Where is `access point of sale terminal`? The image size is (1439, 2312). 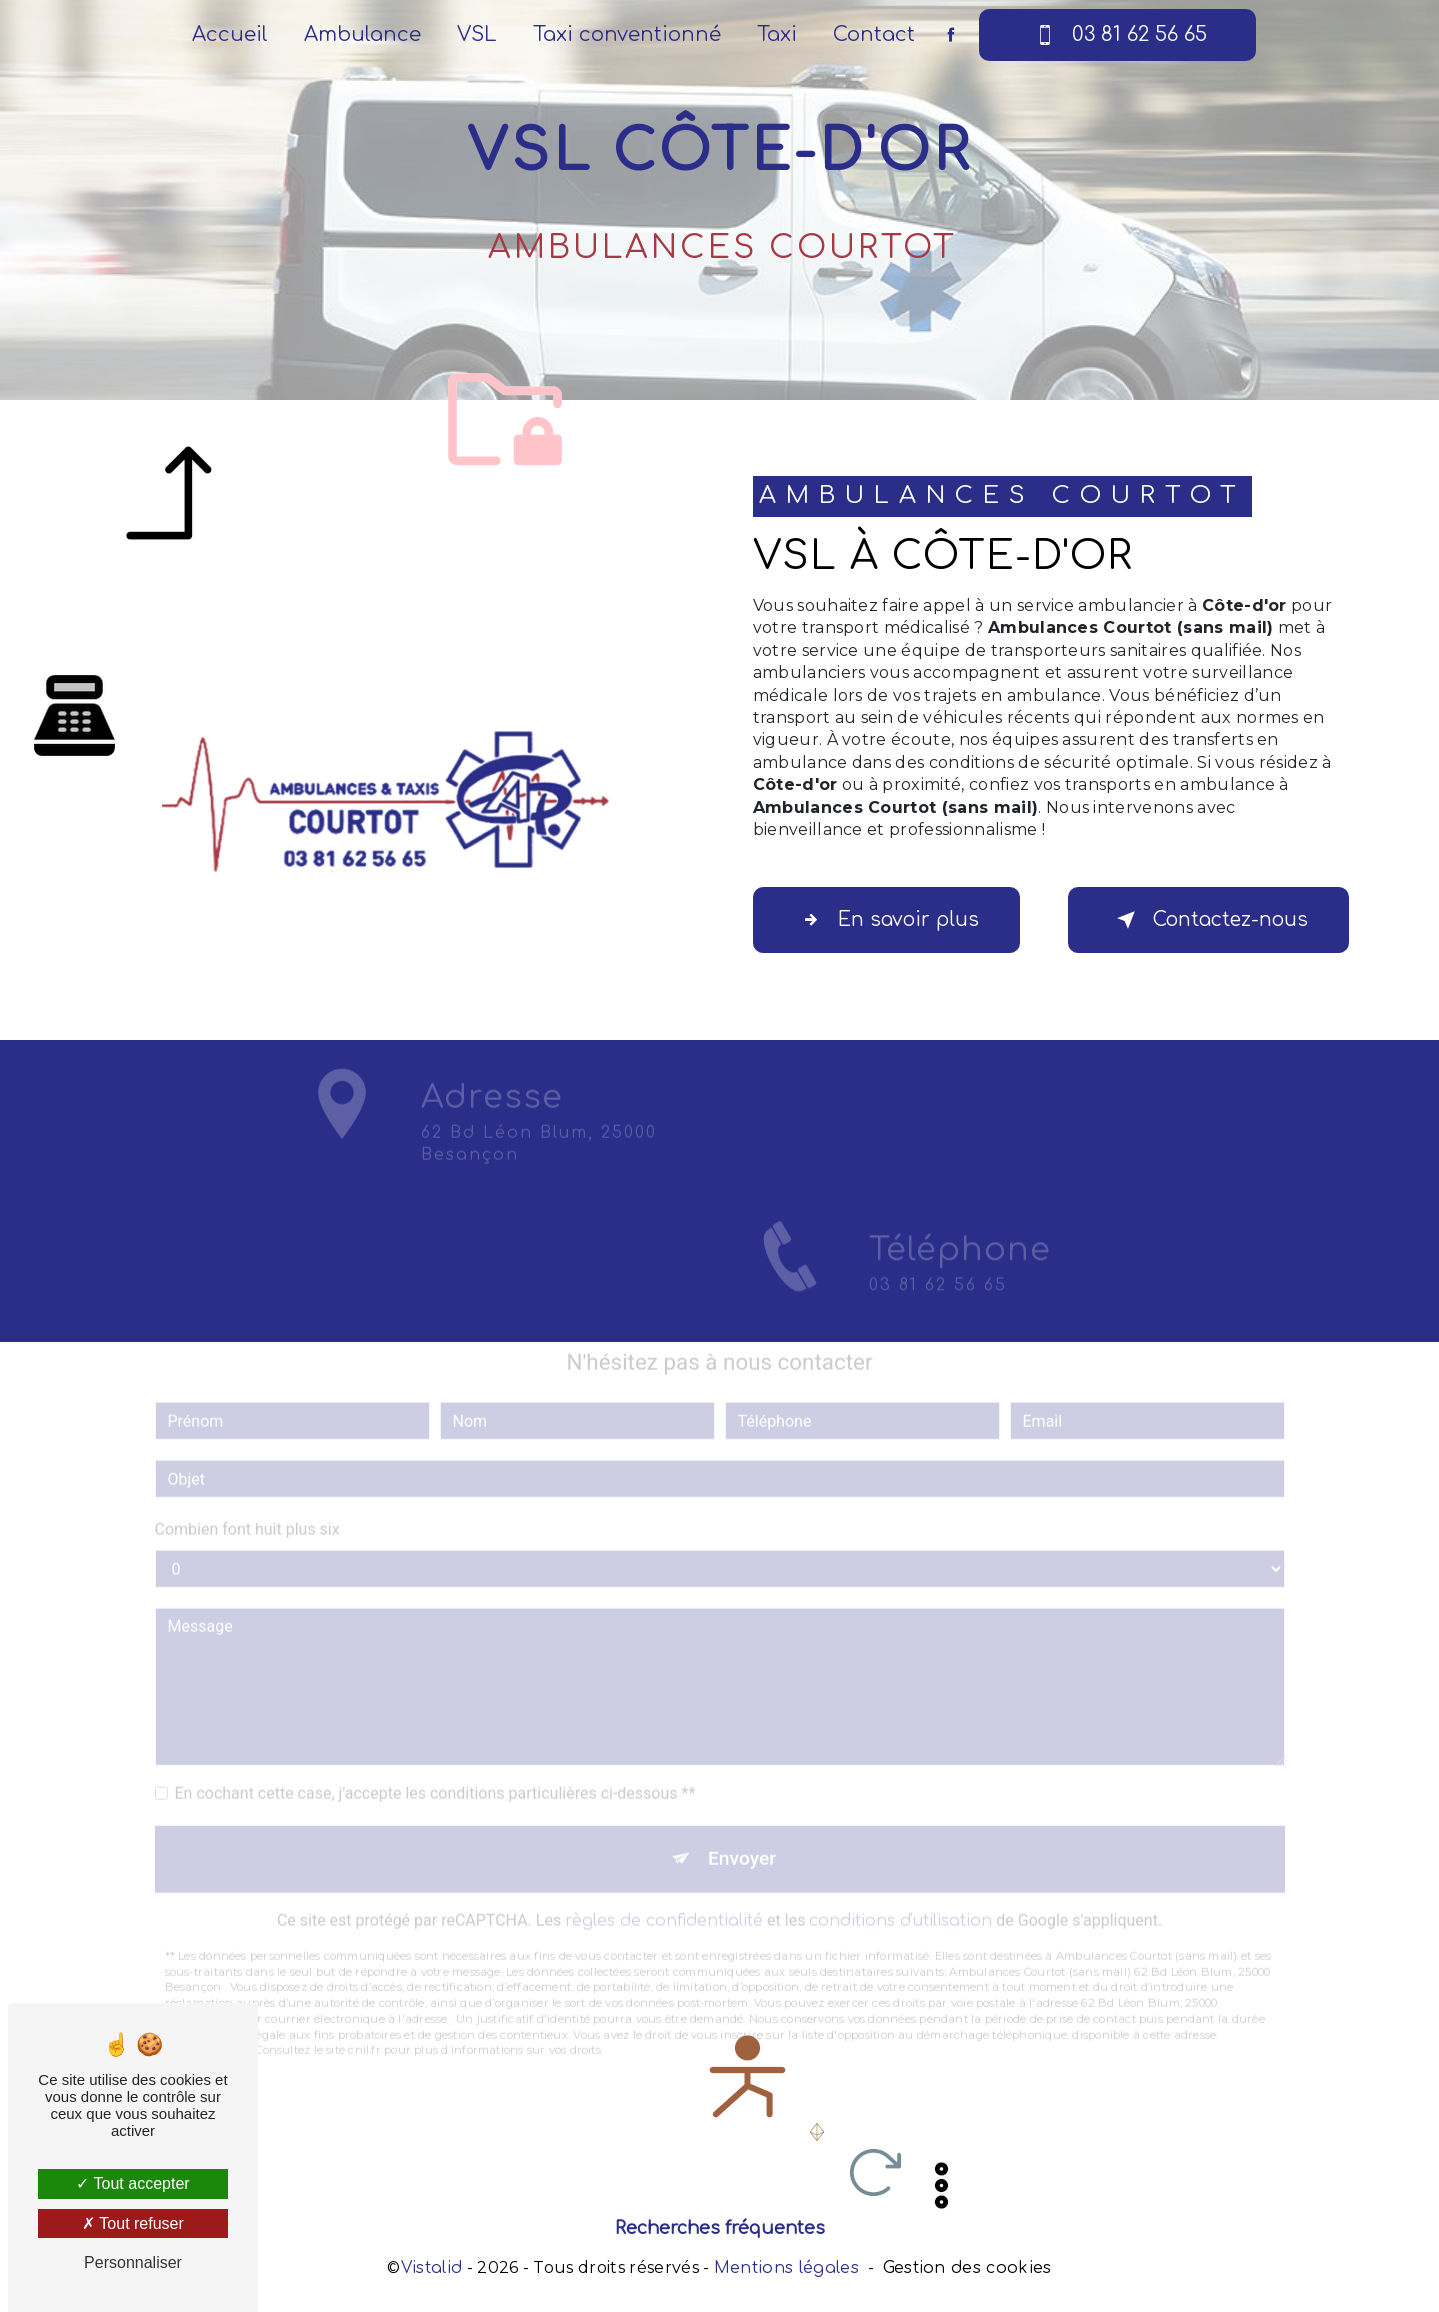 access point of sale terminal is located at coordinates (74, 715).